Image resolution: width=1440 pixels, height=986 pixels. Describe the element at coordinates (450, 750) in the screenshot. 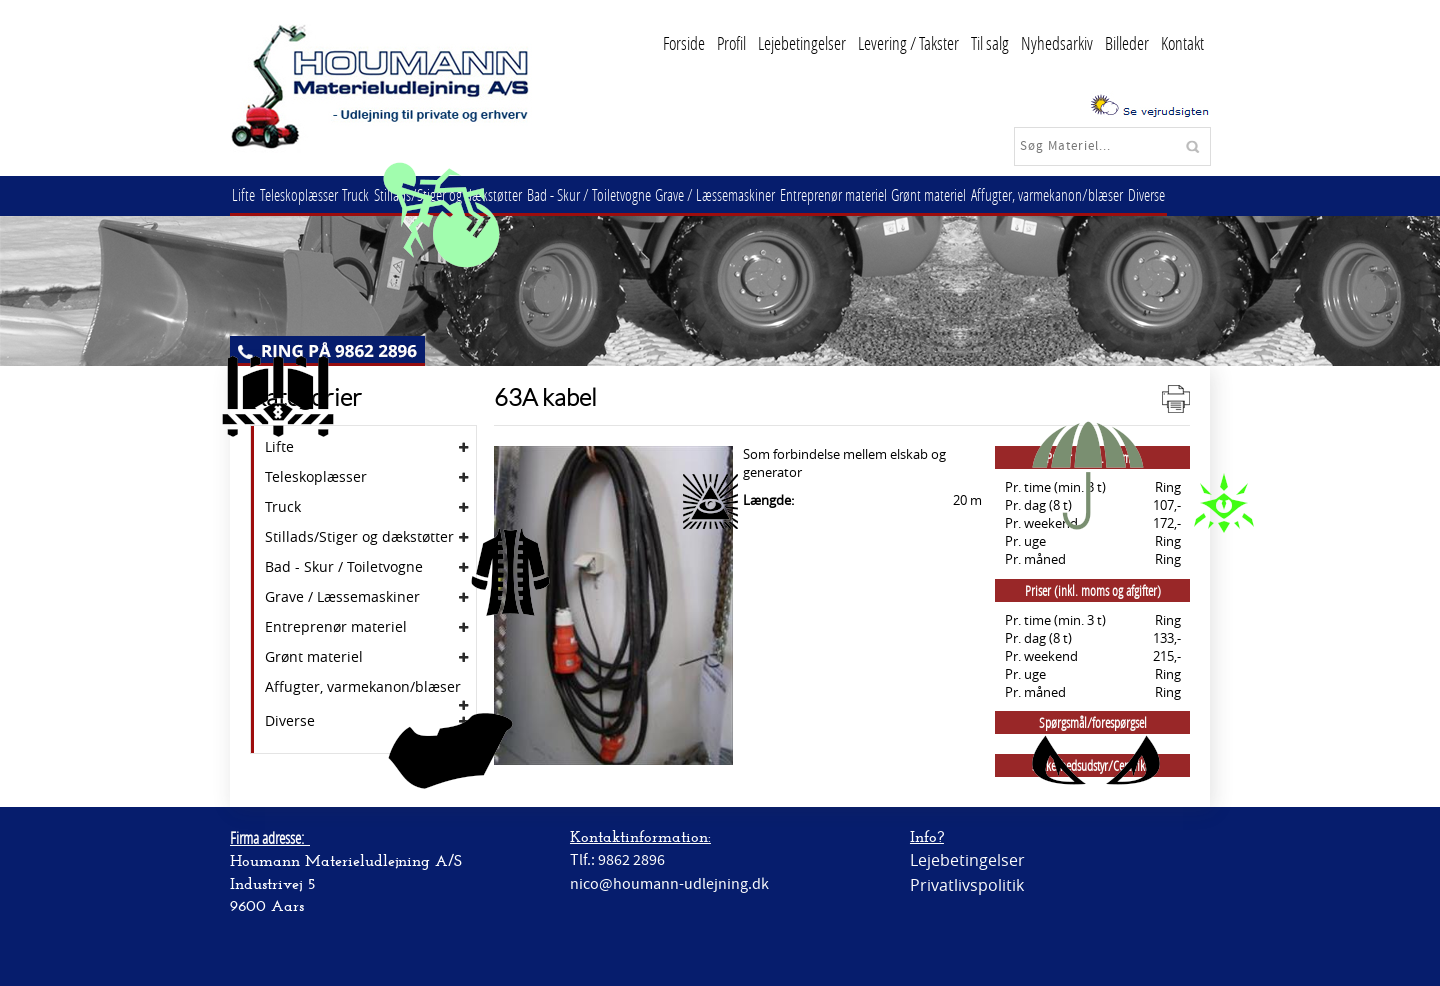

I see `select hungary as your country or region` at that location.